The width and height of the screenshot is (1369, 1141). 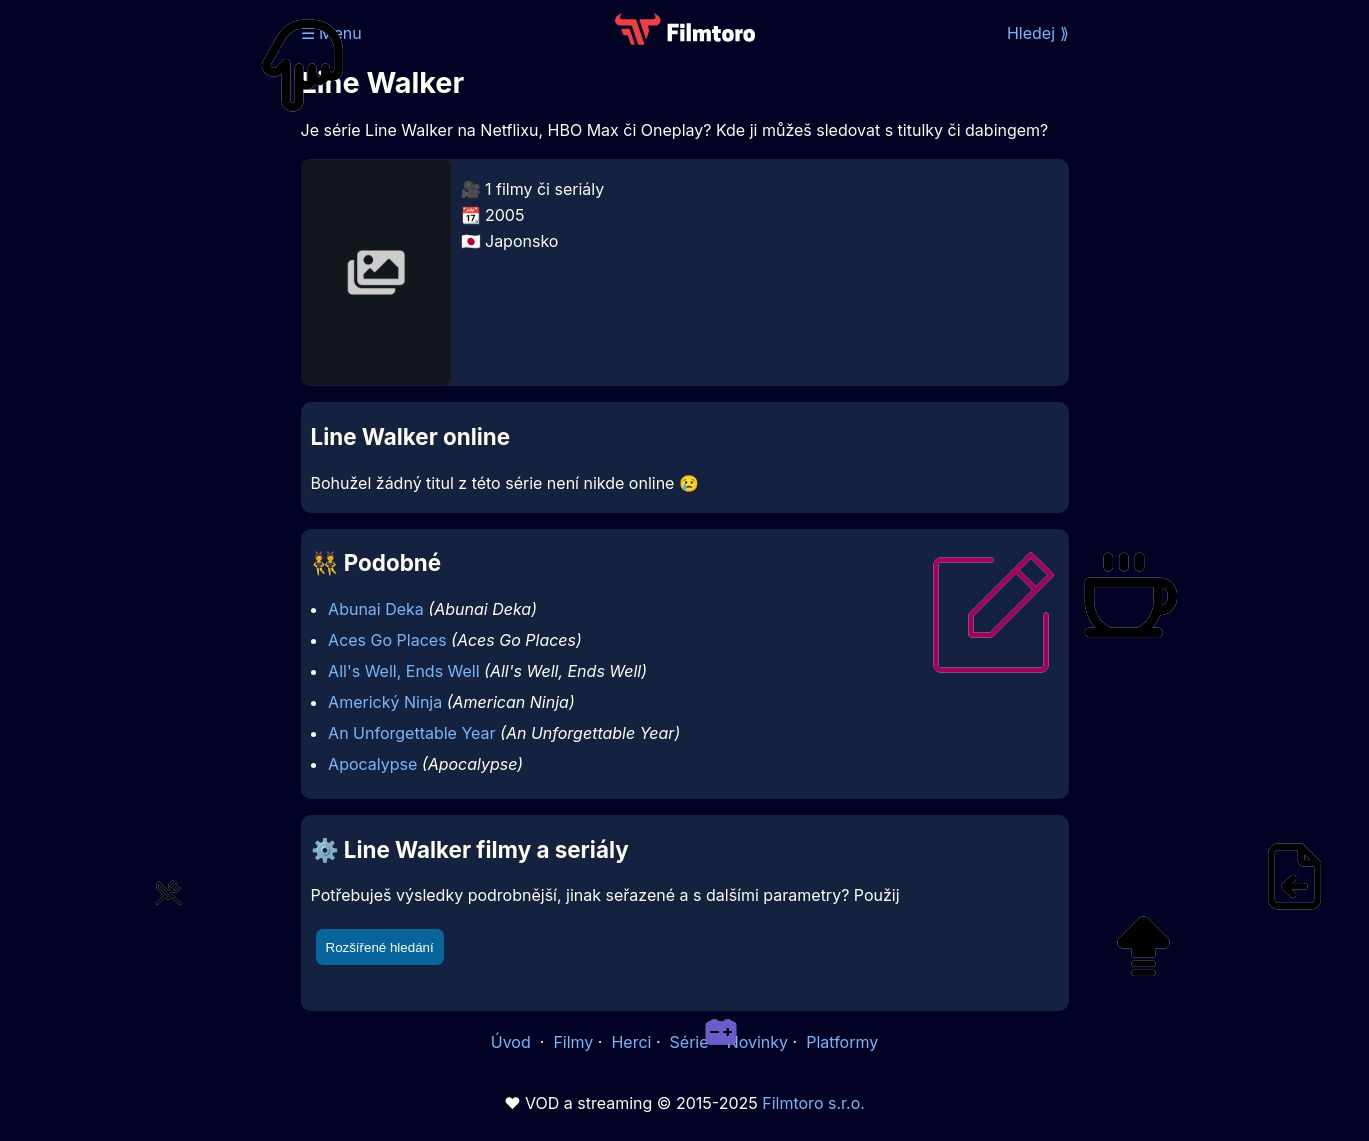 I want to click on upload multiple files, so click(x=1143, y=945).